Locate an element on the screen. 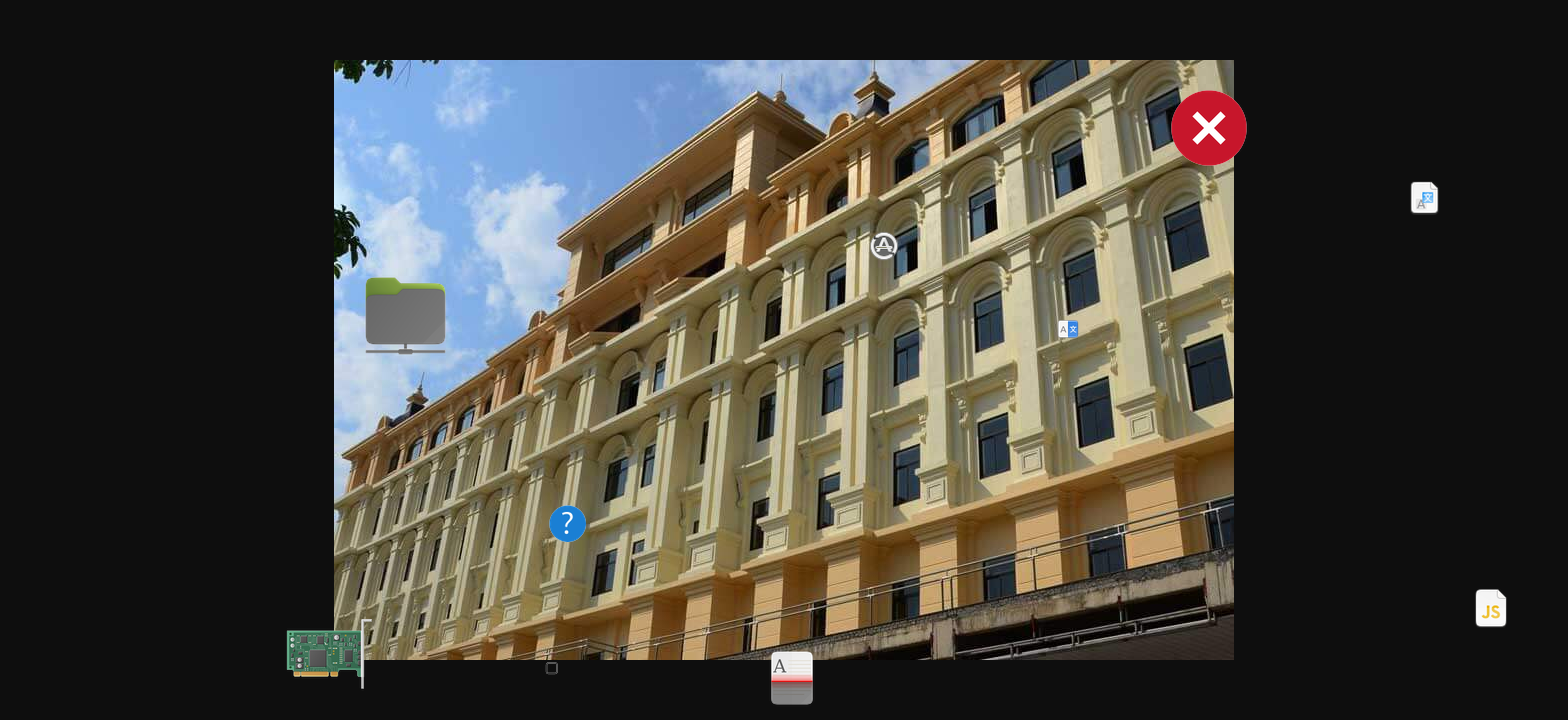 This screenshot has height=720, width=1568. access language and region settings is located at coordinates (1068, 329).